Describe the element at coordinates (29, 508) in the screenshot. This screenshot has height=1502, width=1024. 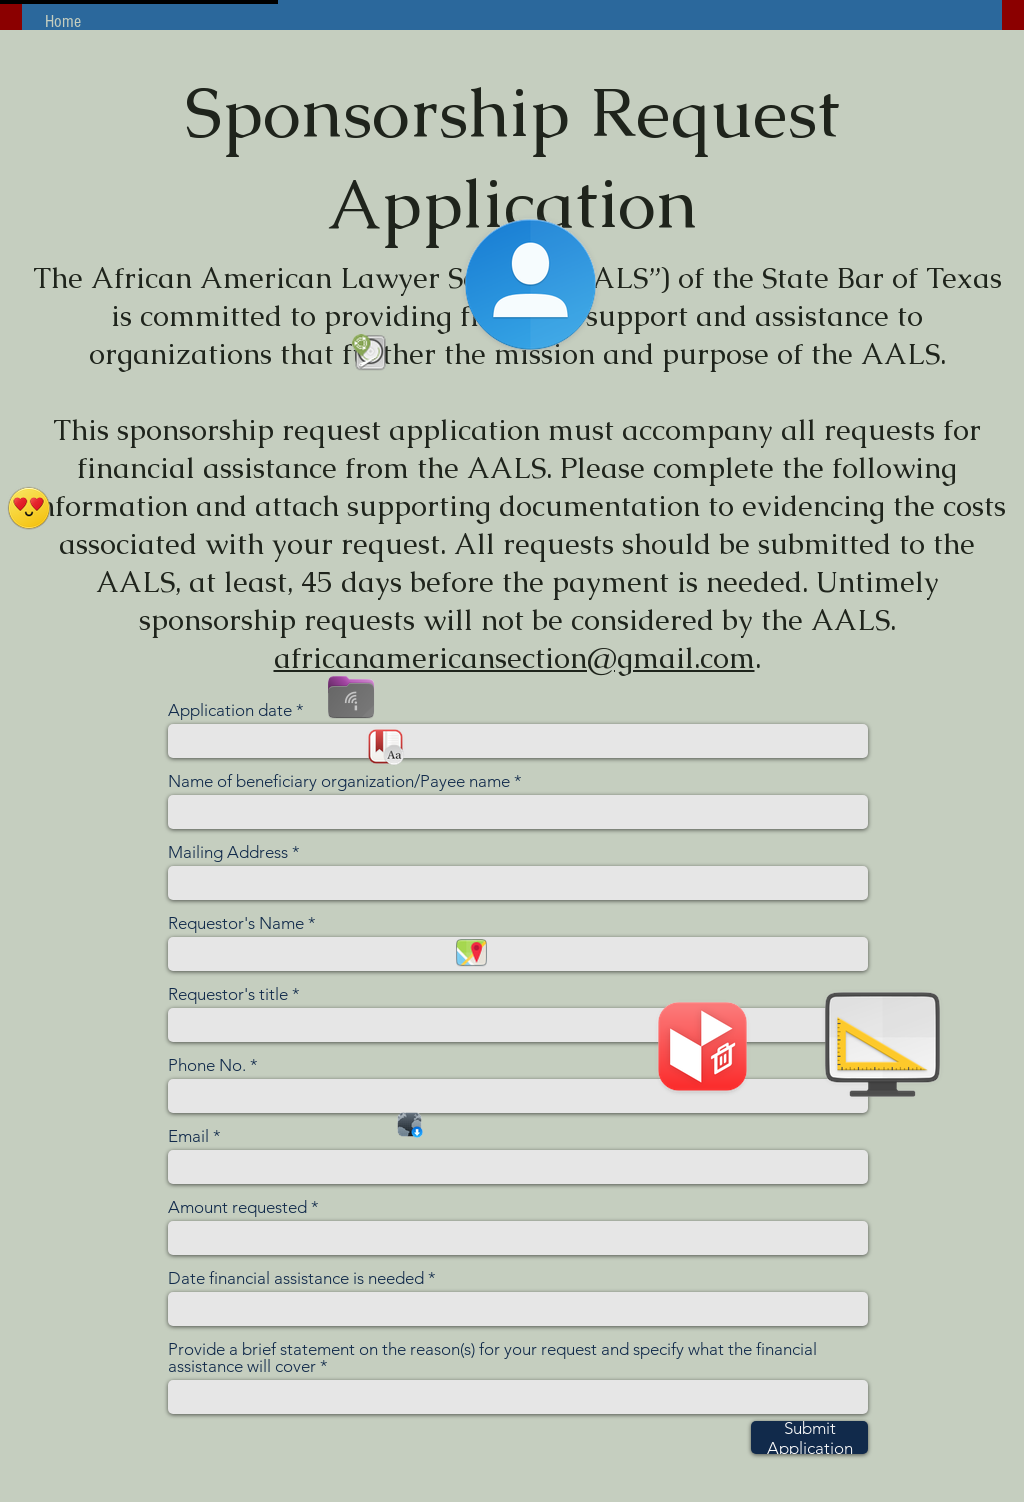
I see `open the Socialize app` at that location.